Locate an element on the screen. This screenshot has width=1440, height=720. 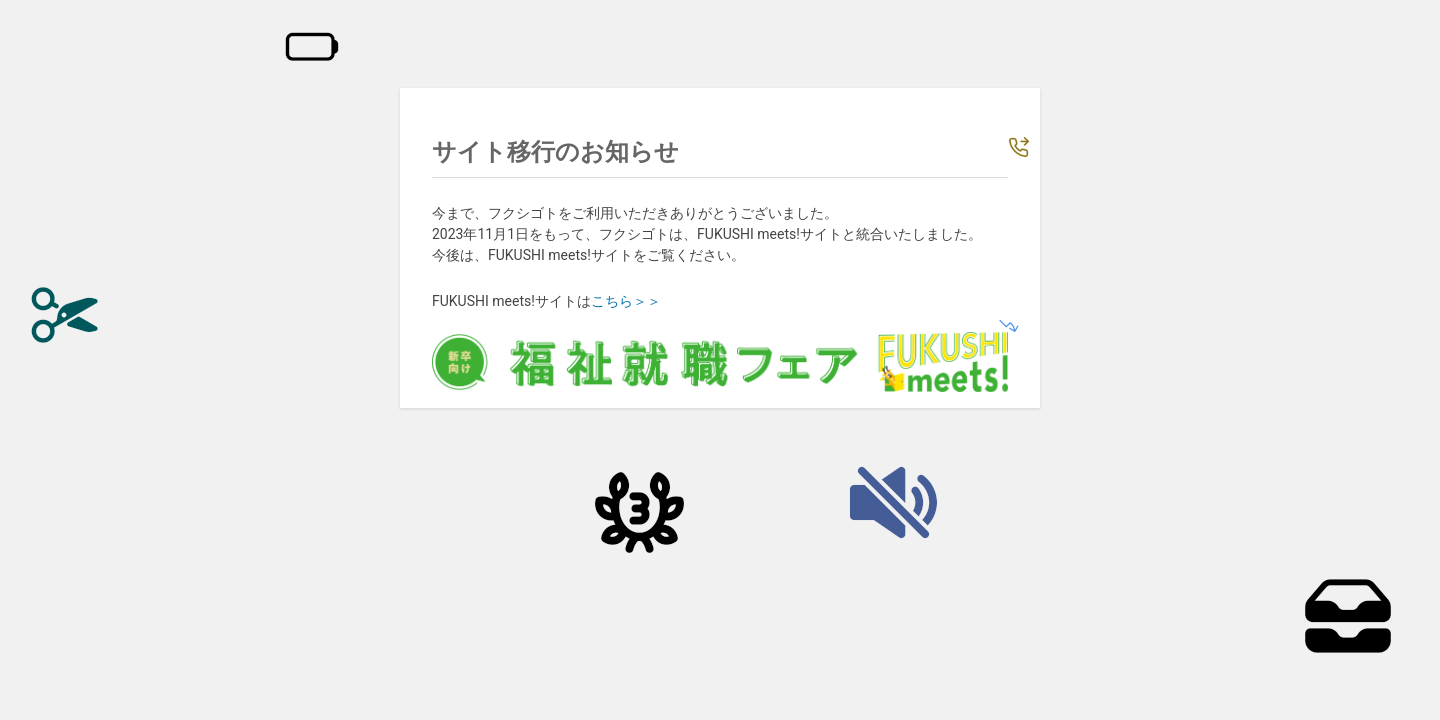
mute audio is located at coordinates (893, 502).